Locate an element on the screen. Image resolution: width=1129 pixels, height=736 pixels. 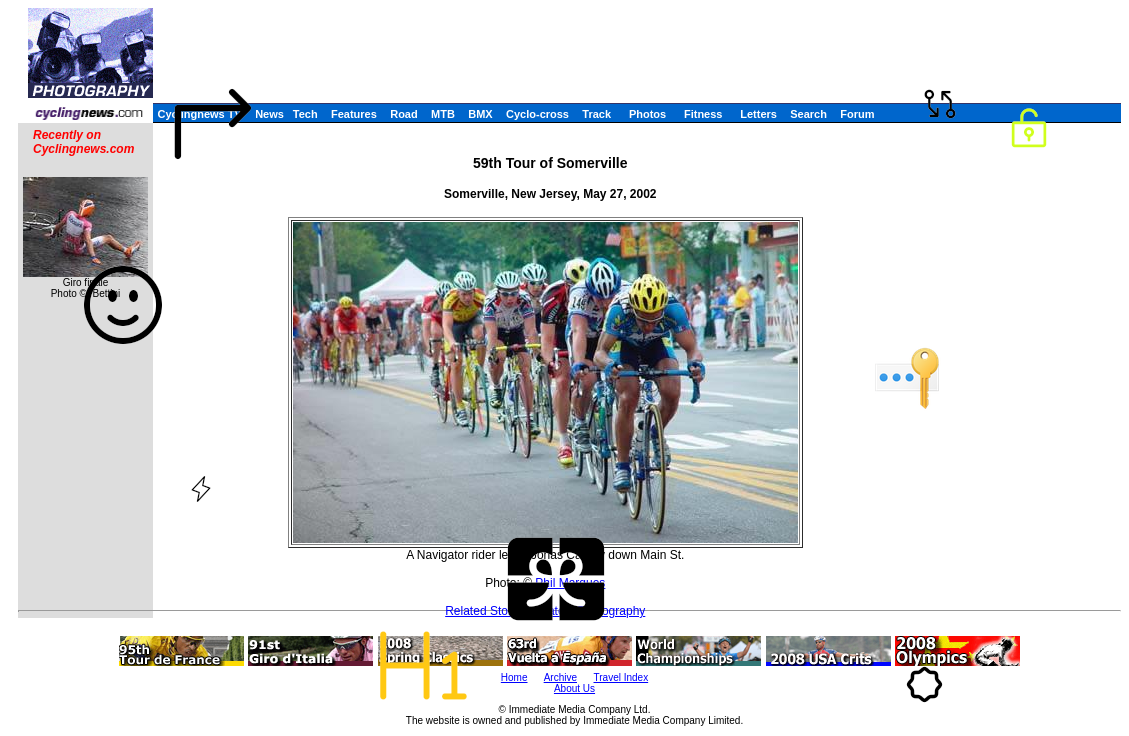
unlock with key or password is located at coordinates (1029, 130).